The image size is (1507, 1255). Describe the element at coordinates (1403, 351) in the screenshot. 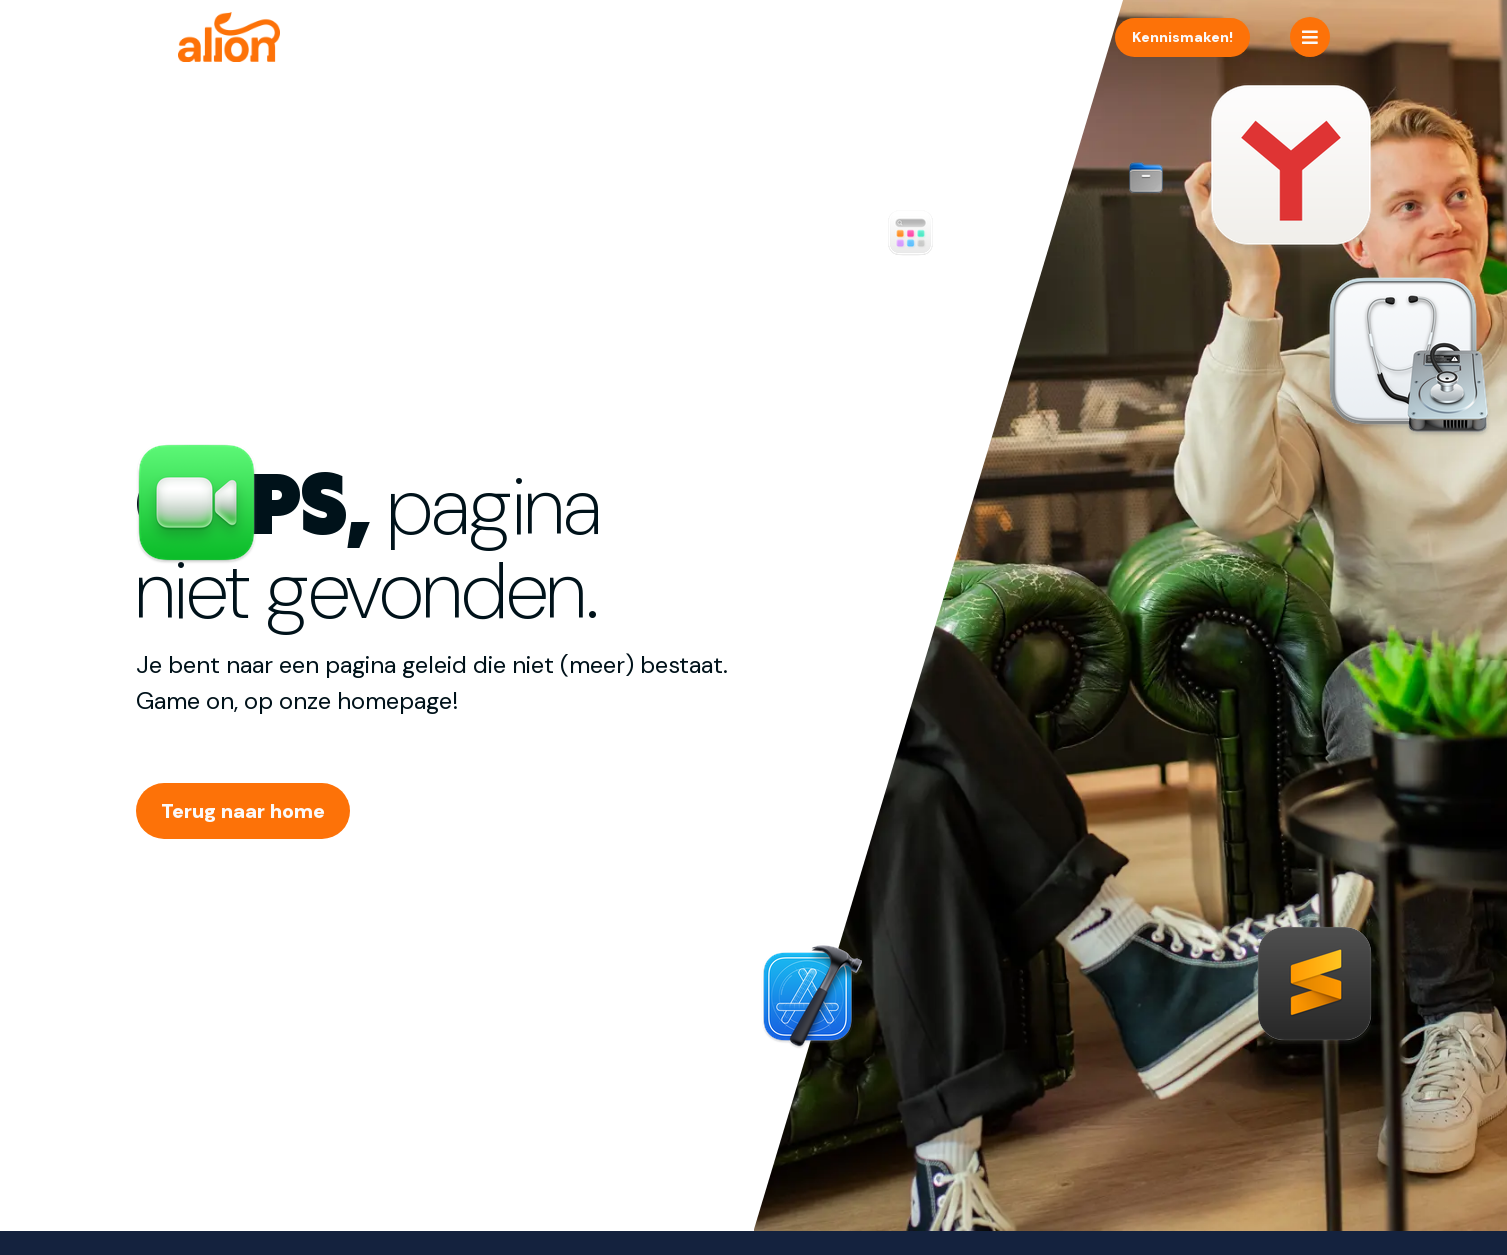

I see `open Disk Utility to manage storage drives` at that location.